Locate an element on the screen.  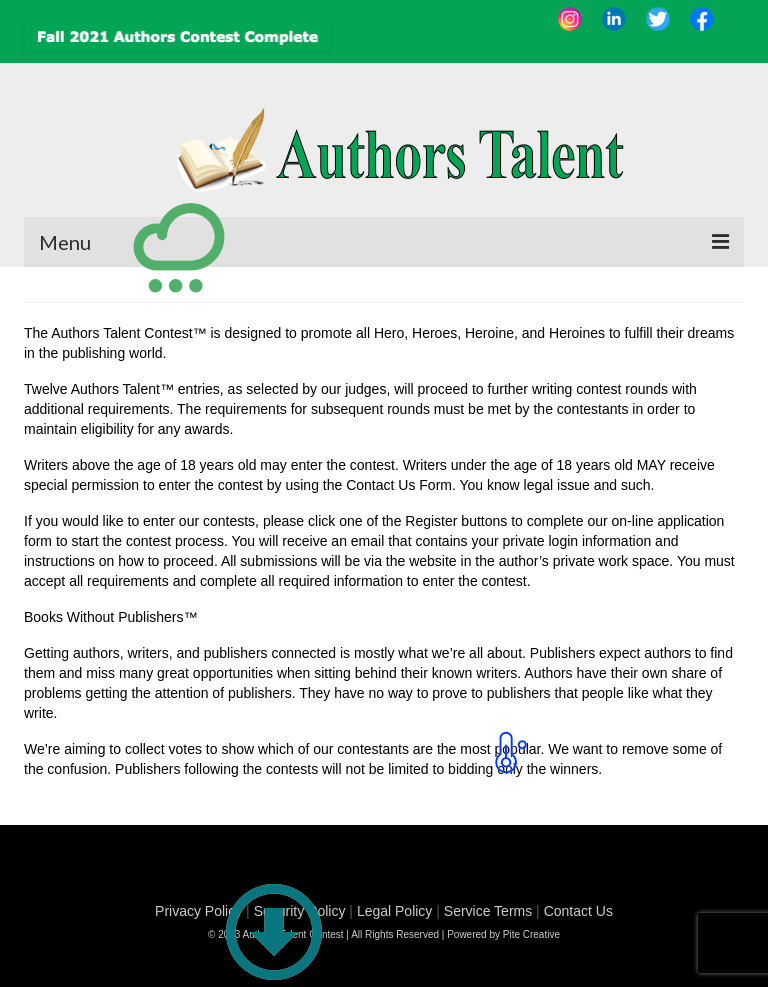
view current temperature is located at coordinates (507, 752).